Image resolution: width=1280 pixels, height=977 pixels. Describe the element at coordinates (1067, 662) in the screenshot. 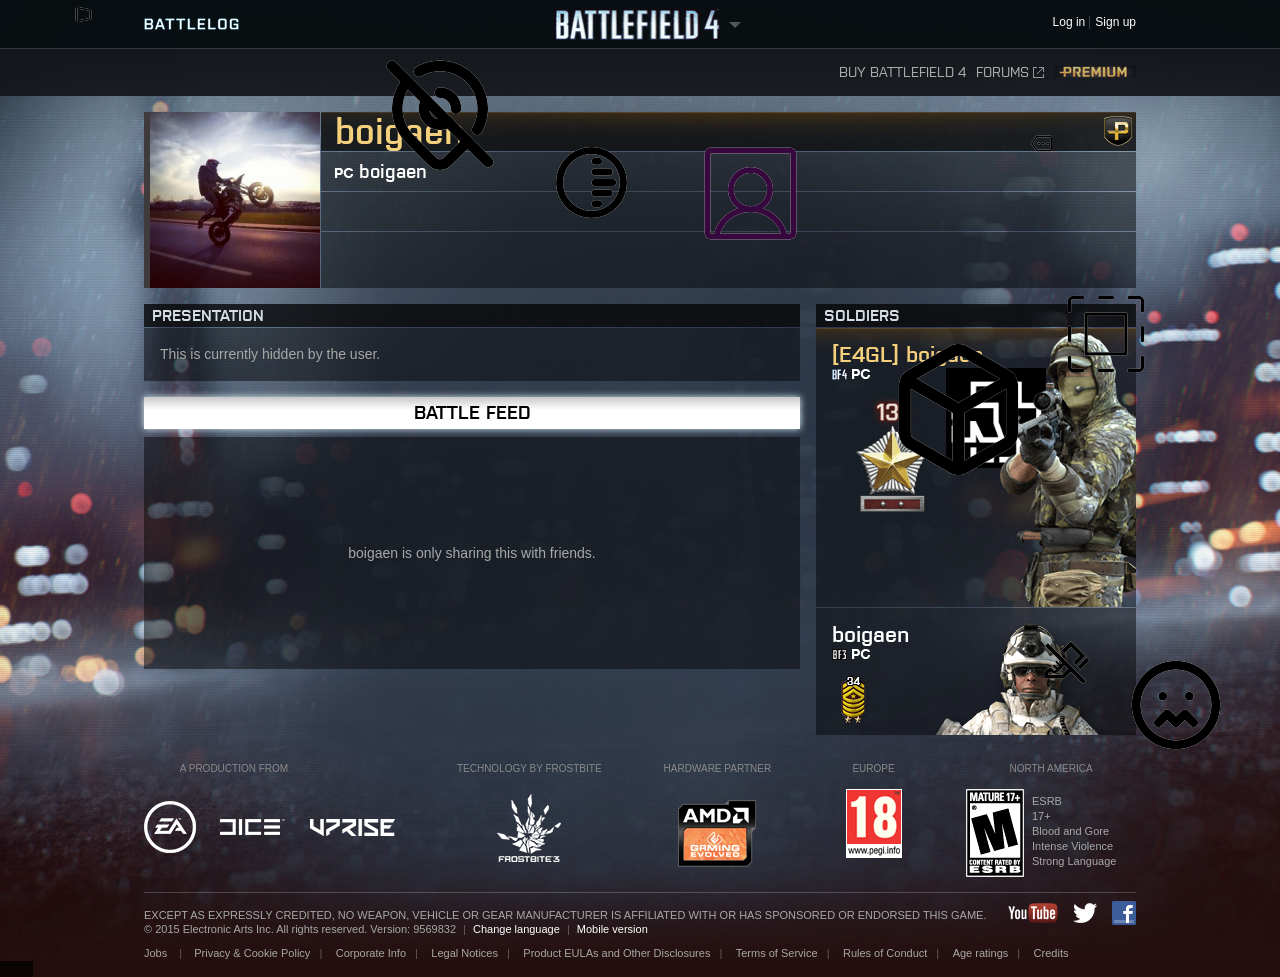

I see `do not step on this surface` at that location.